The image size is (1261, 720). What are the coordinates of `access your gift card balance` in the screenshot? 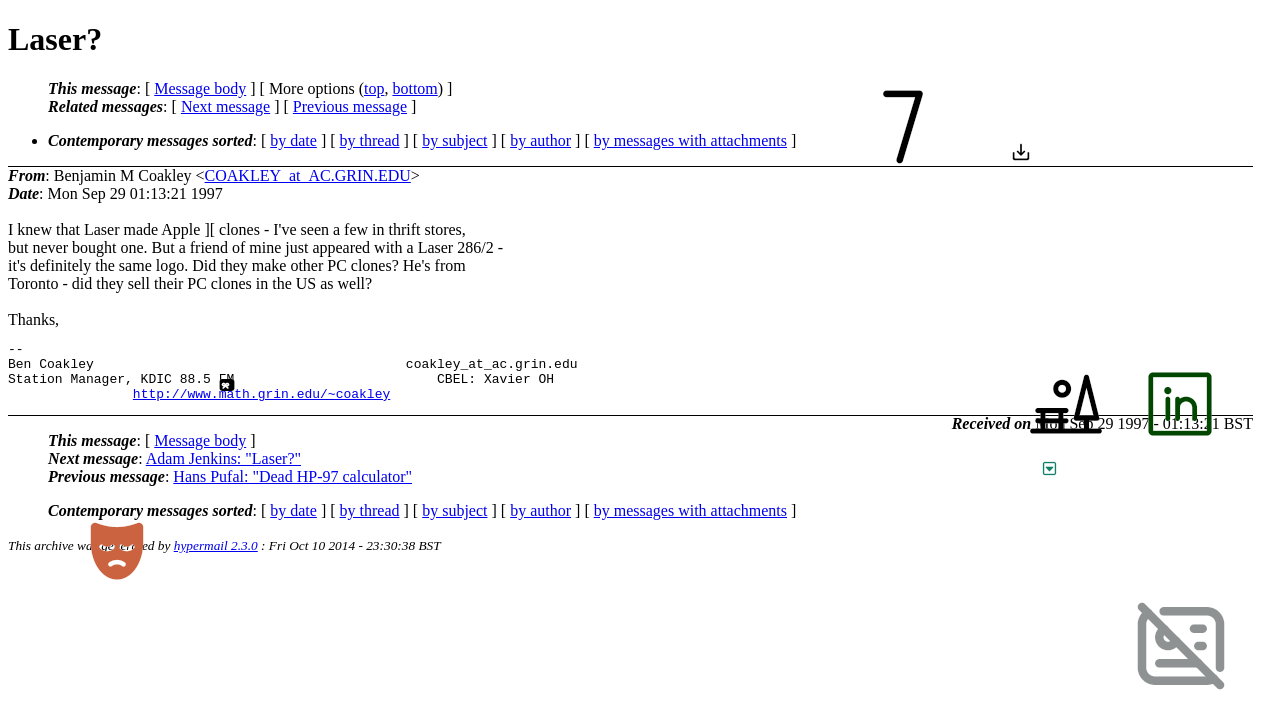 It's located at (227, 385).